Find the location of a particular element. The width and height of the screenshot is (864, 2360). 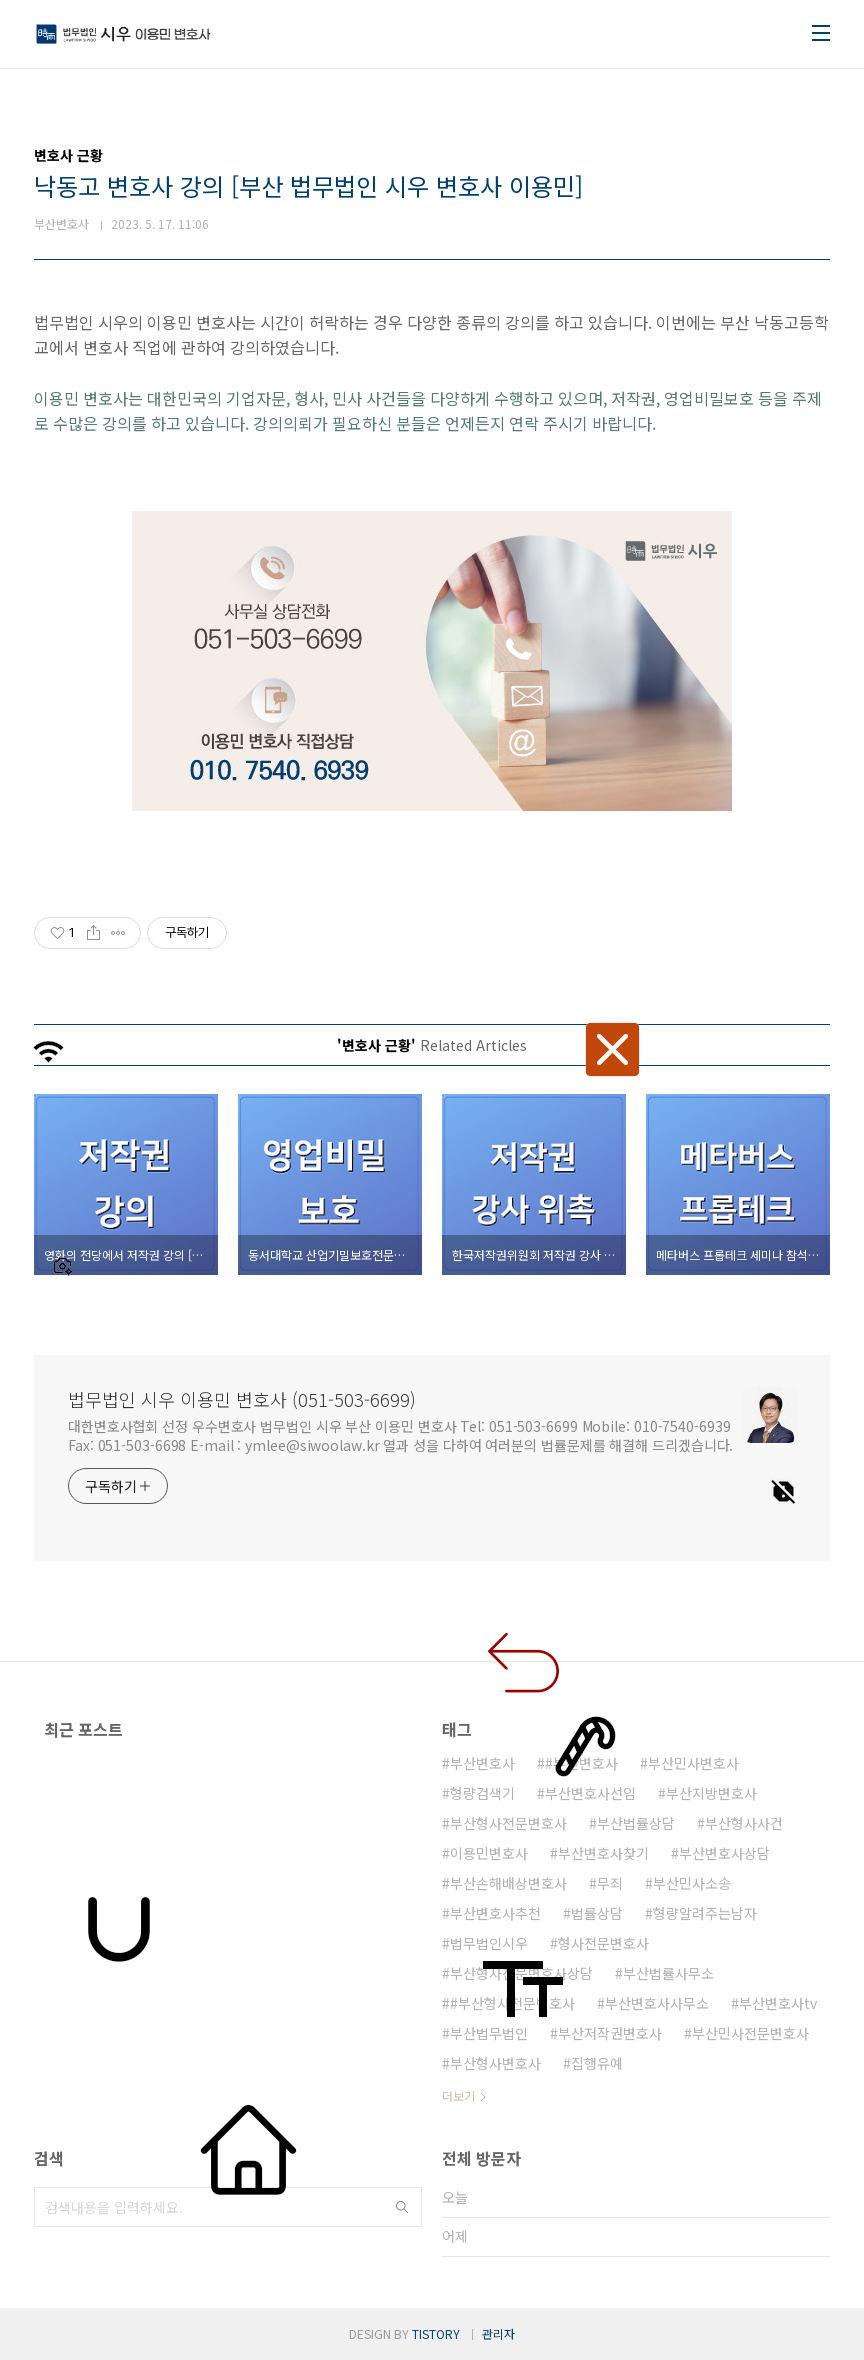

navigate to home screen is located at coordinates (248, 2150).